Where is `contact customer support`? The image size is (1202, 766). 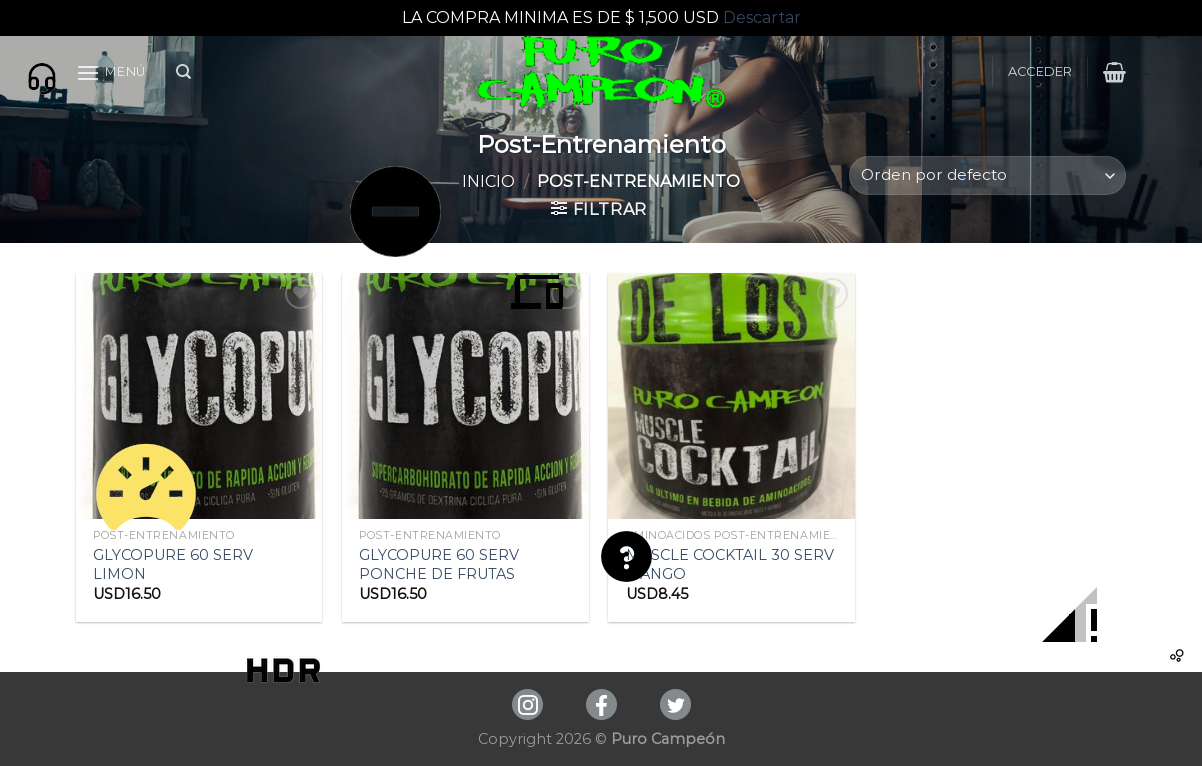 contact customer support is located at coordinates (42, 78).